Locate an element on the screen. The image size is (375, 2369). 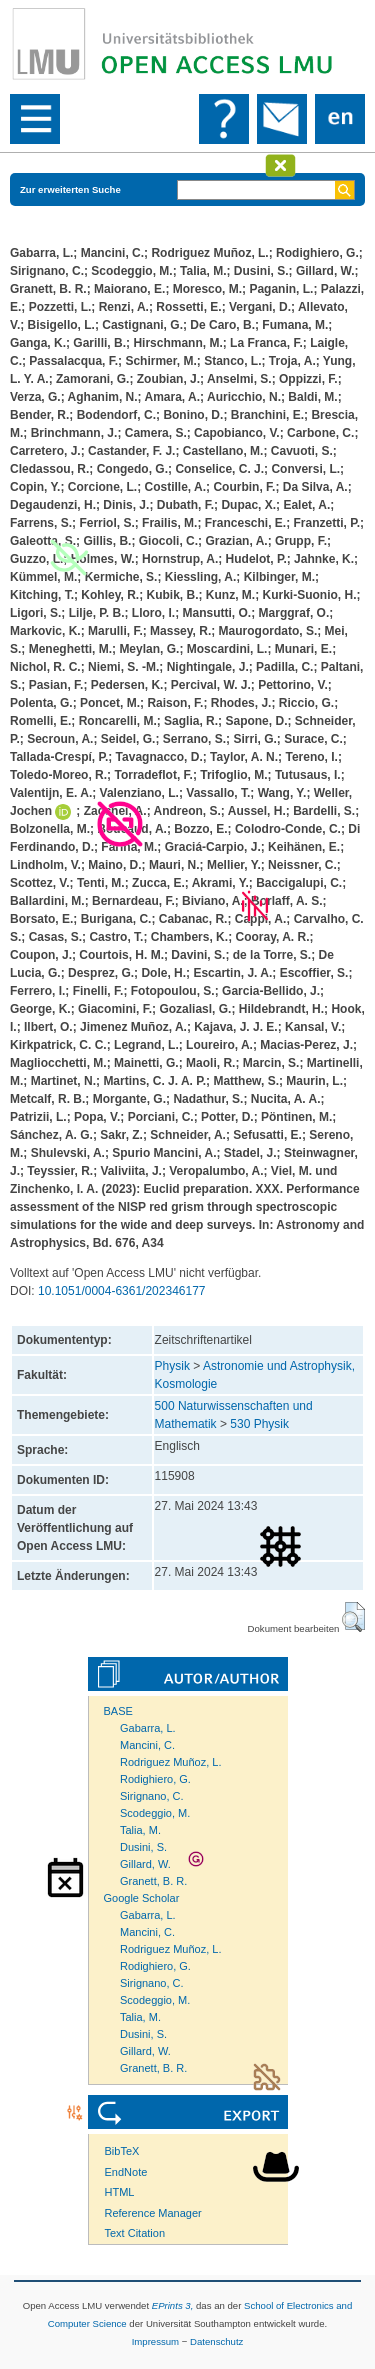
mute or disable audio input is located at coordinates (255, 906).